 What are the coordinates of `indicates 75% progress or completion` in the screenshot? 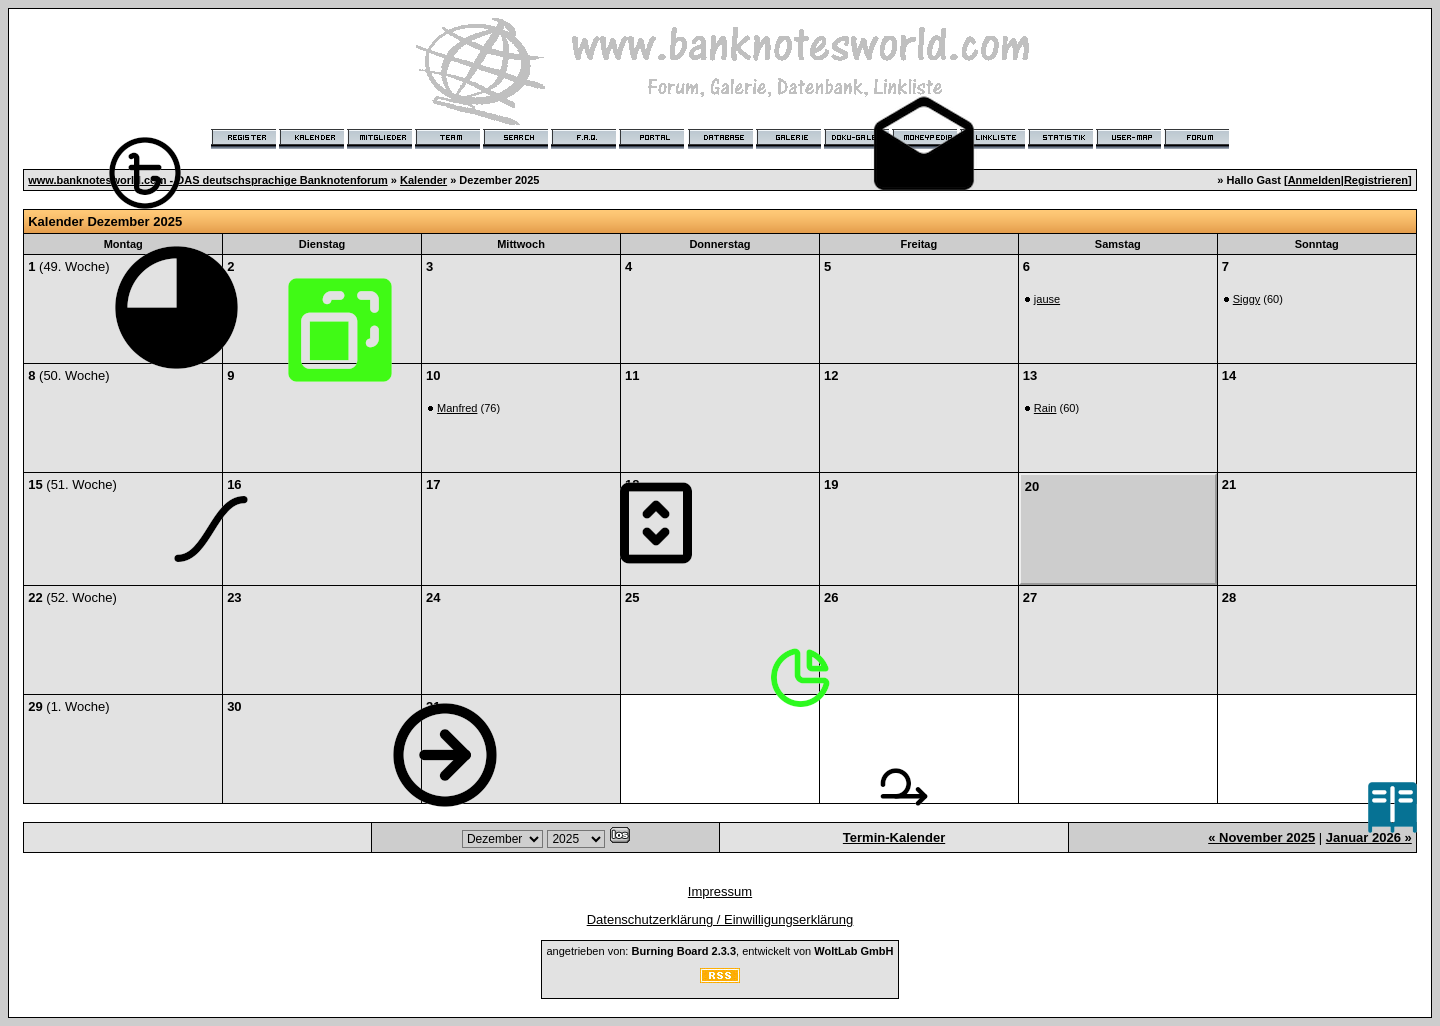 It's located at (176, 307).